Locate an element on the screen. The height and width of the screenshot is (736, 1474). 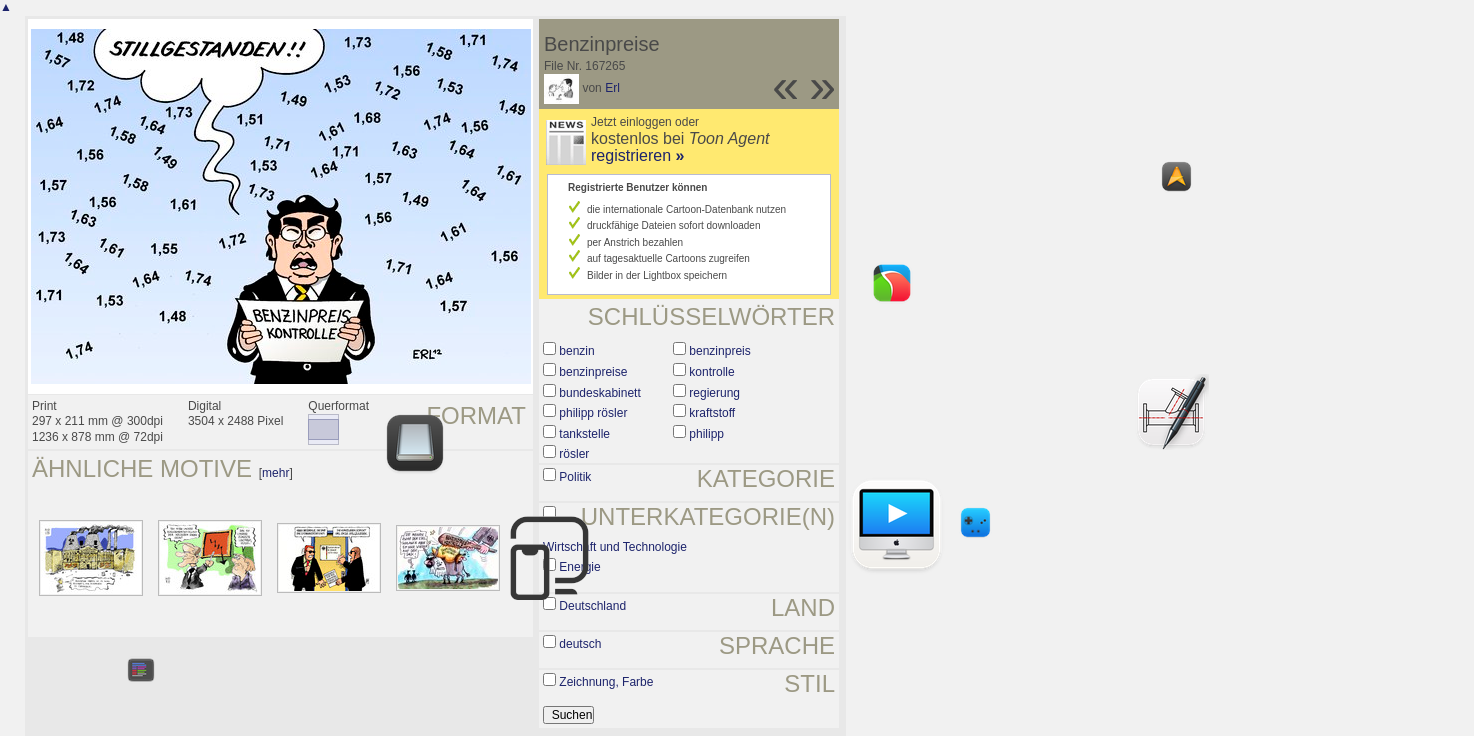
launch mgba game boy advance emulator is located at coordinates (975, 522).